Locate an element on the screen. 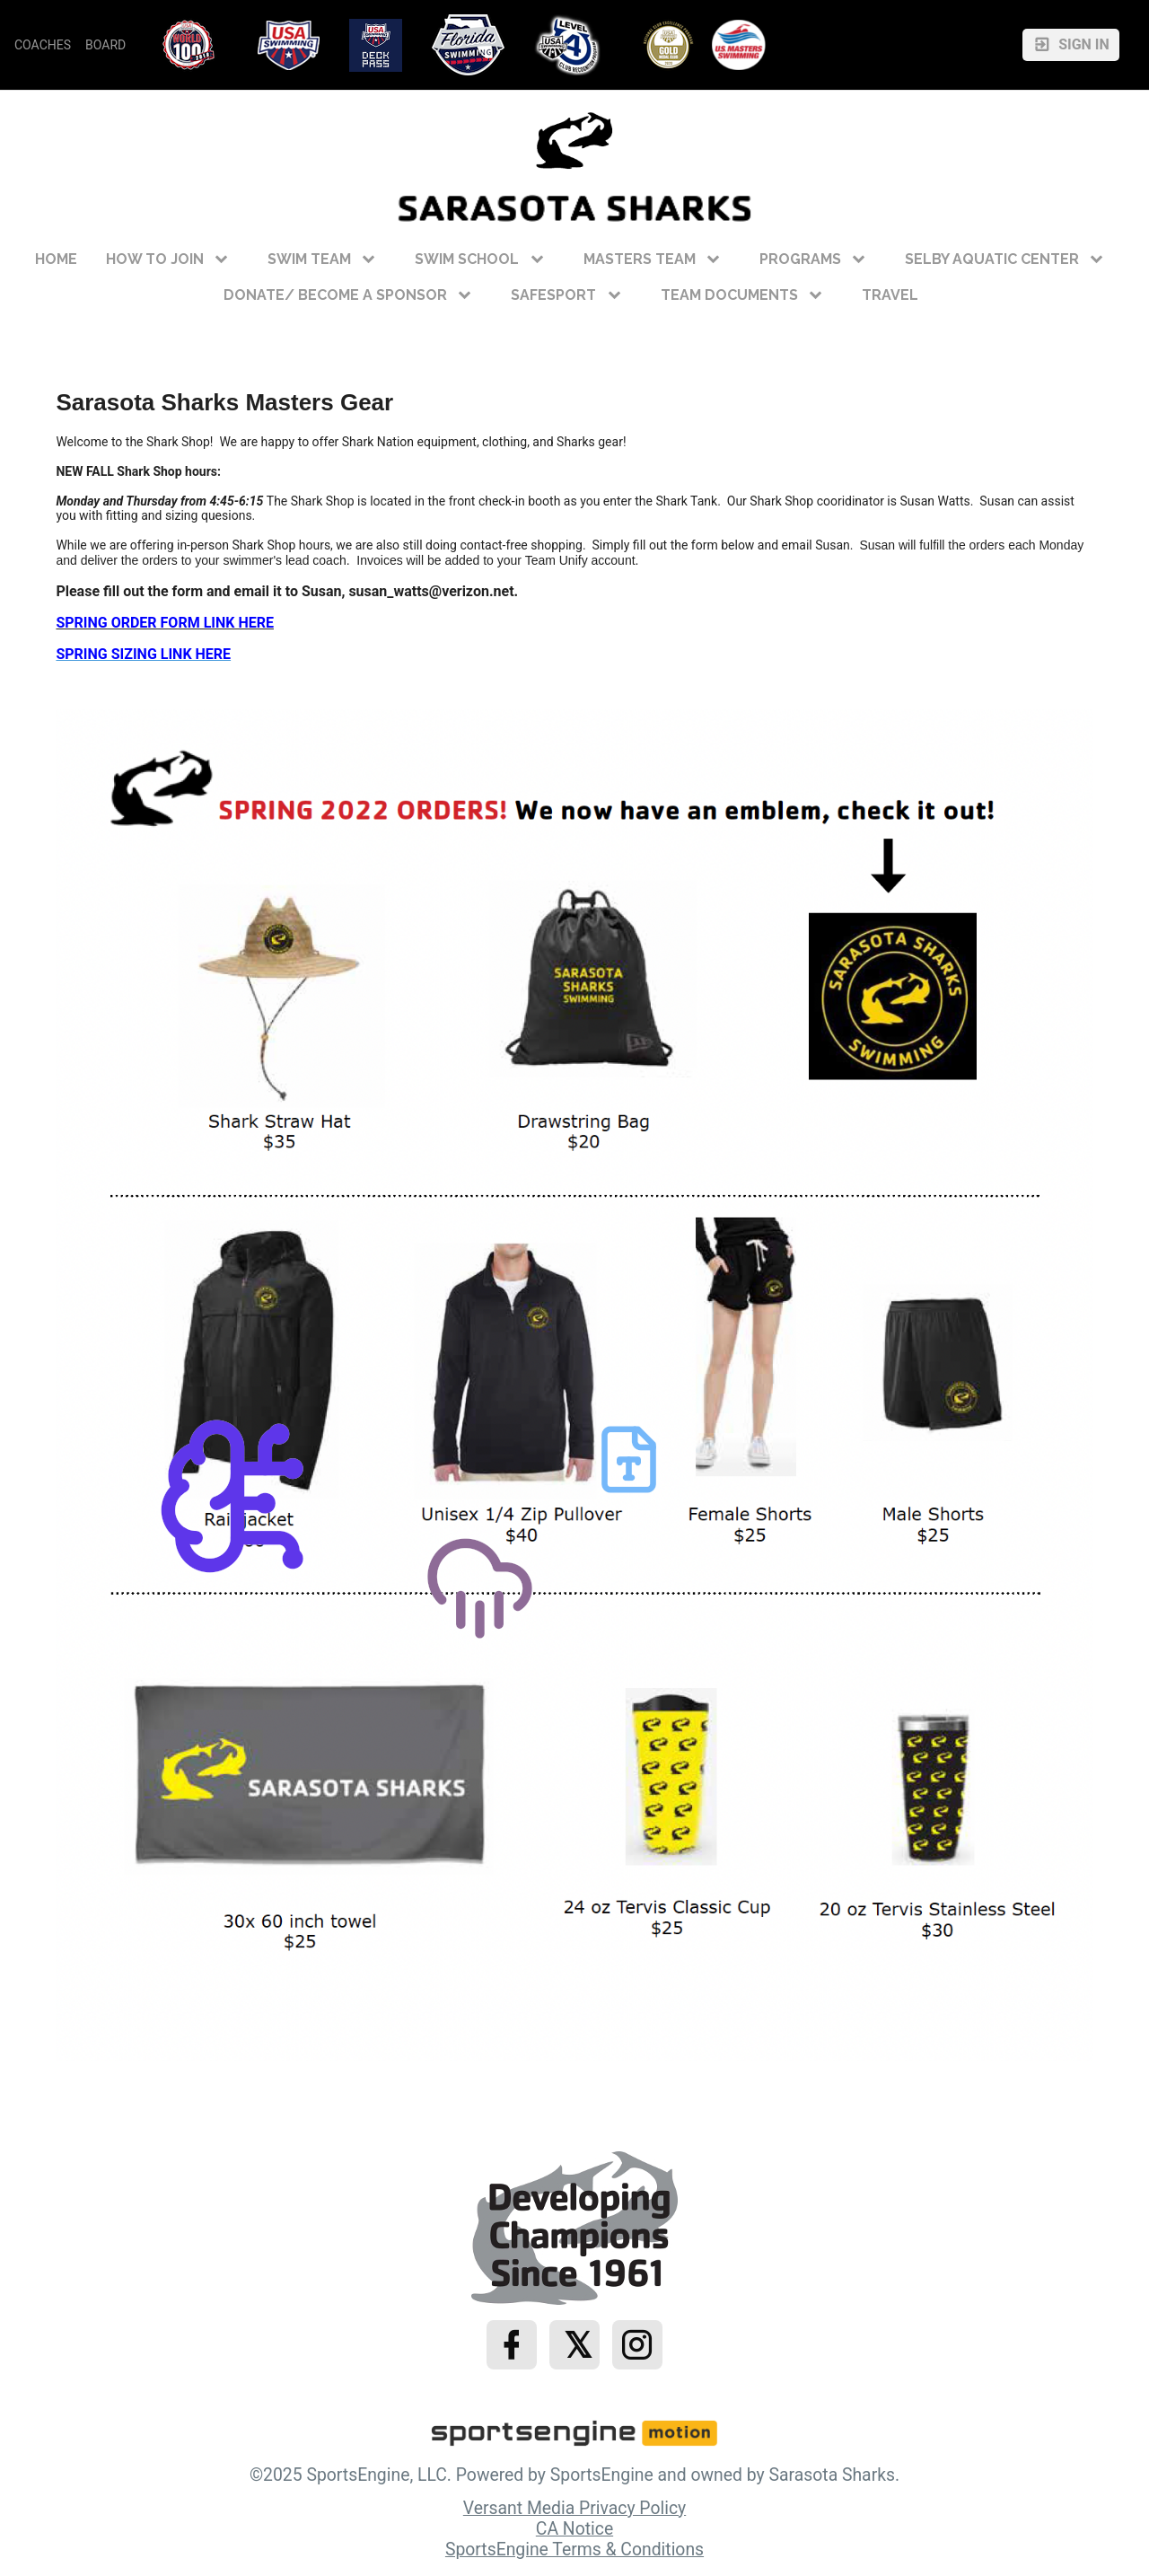  view text or document file type is located at coordinates (628, 1459).